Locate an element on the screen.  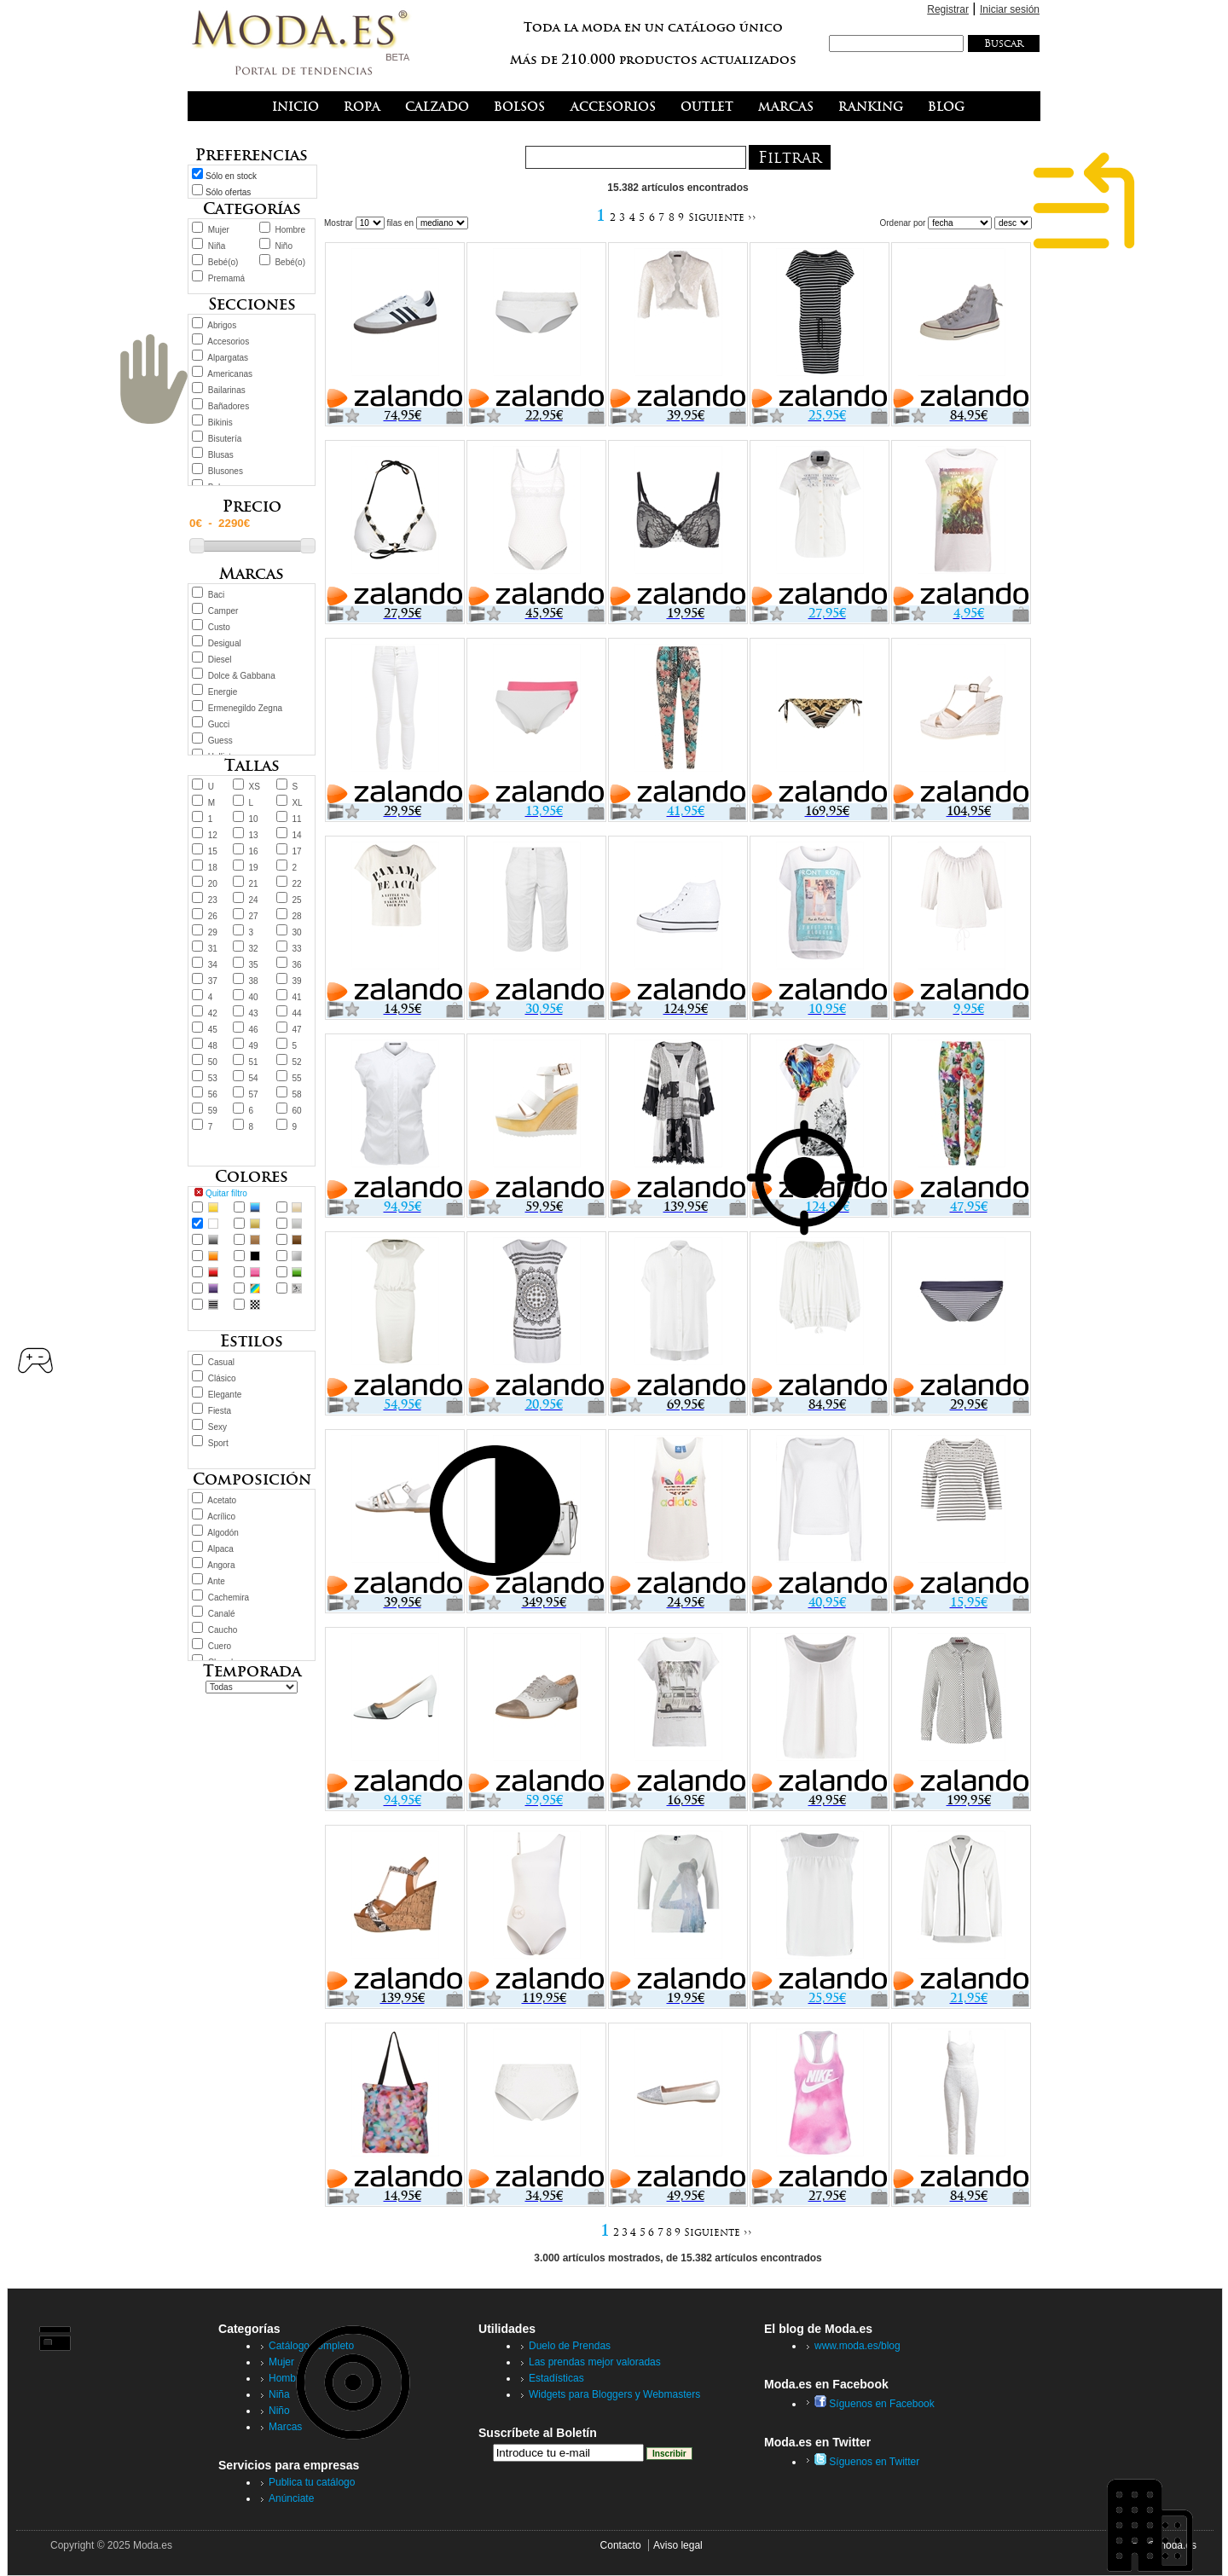
adjust display contrast settings is located at coordinates (495, 1510).